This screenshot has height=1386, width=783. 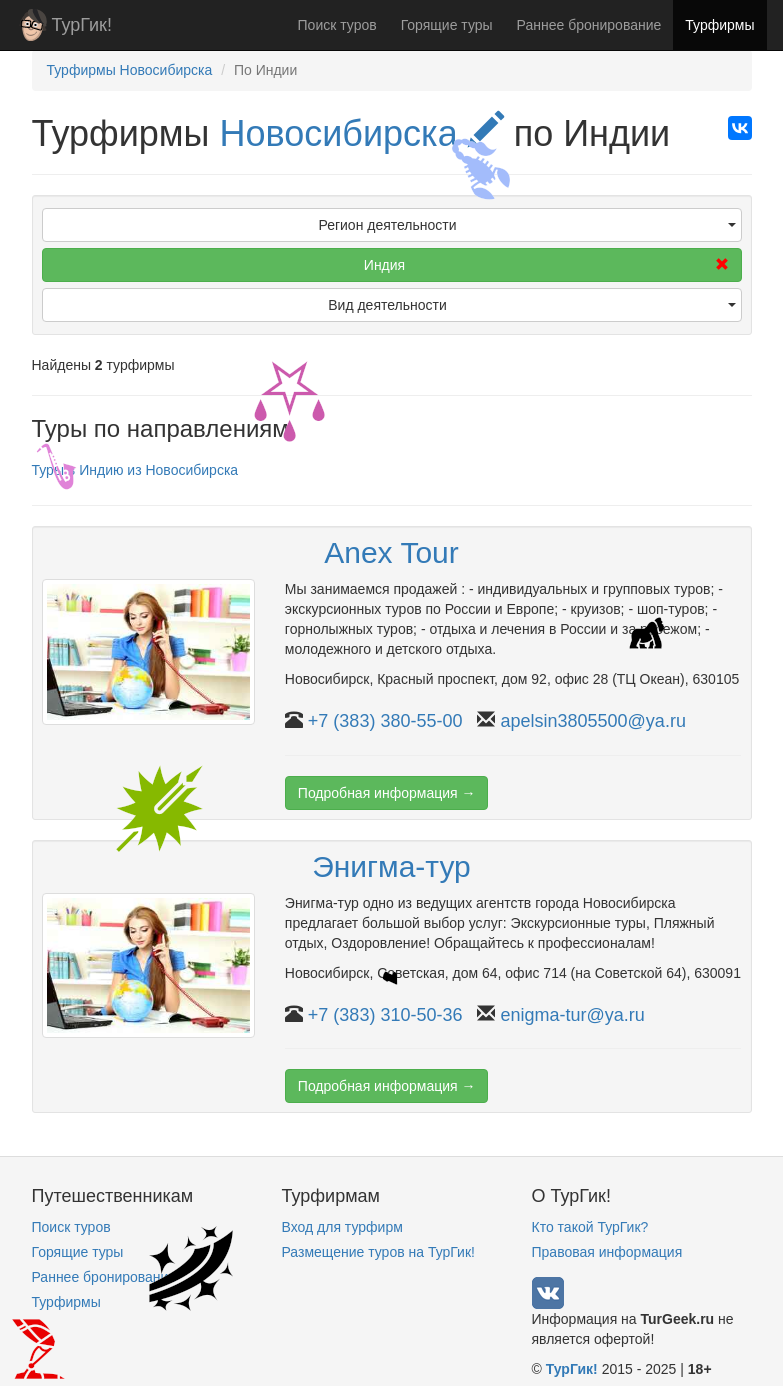 I want to click on select robotic leg equipment or upgrade, so click(x=38, y=1349).